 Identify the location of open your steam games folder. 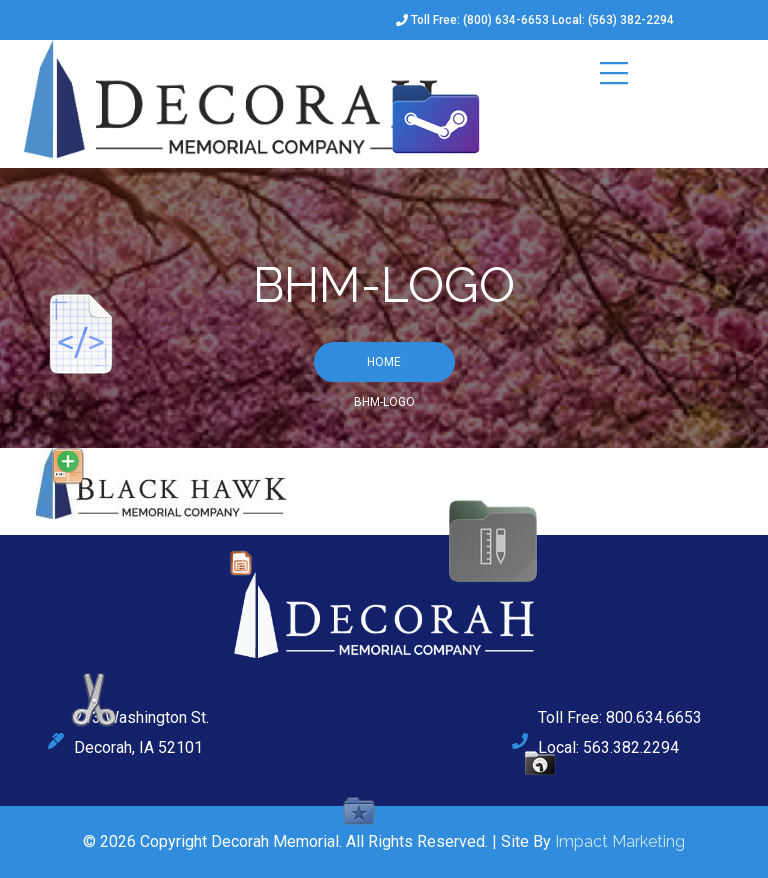
(435, 121).